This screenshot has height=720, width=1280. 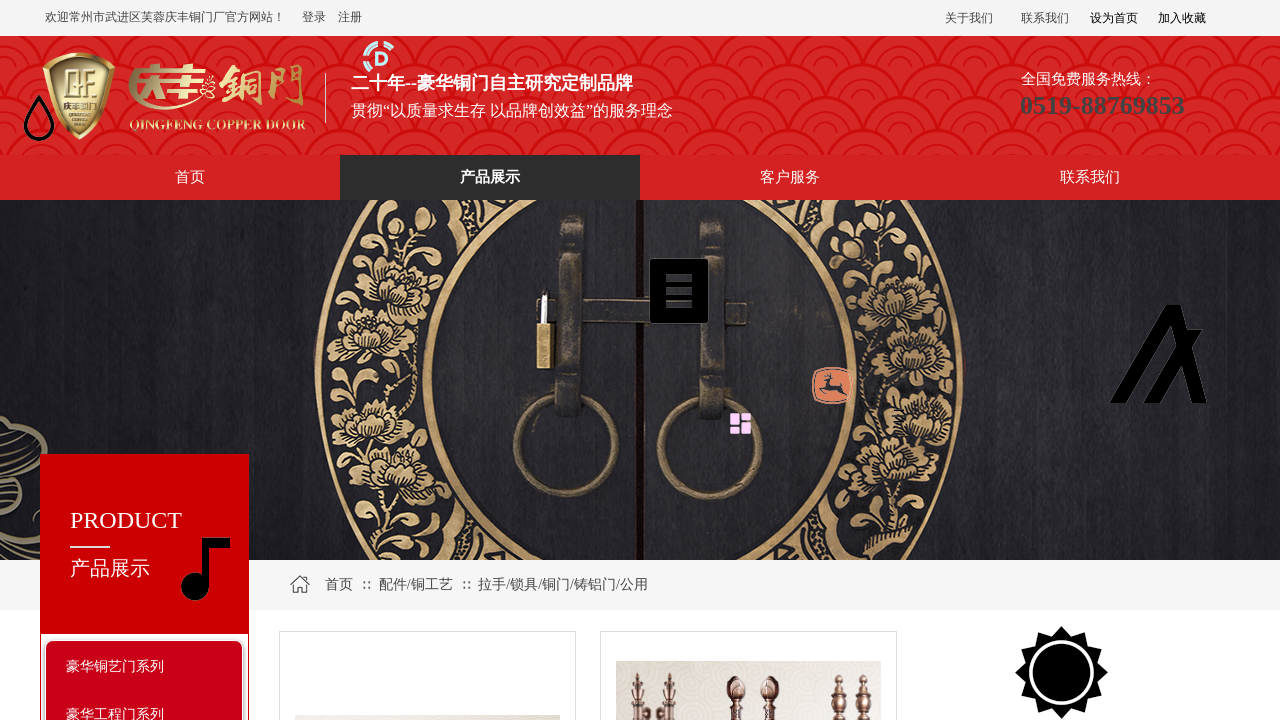 I want to click on moo print and design services logo, so click(x=39, y=118).